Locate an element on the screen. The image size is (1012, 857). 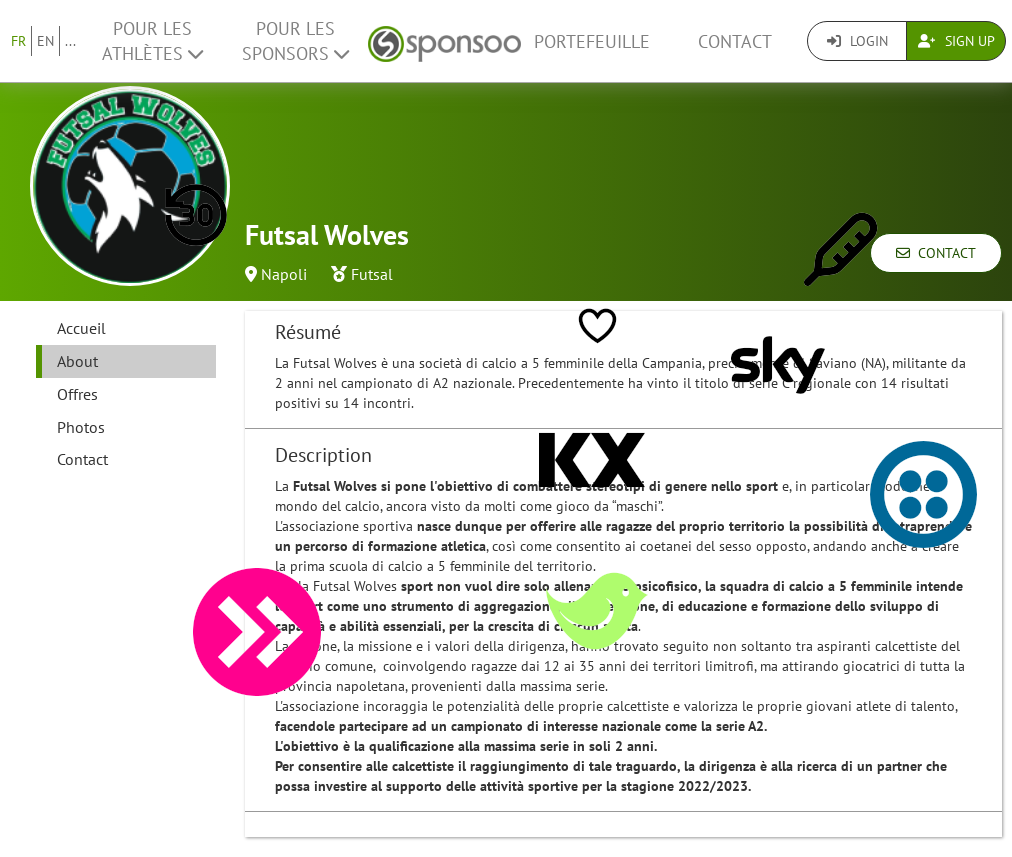
esbuild JavaScript bundler logo is located at coordinates (257, 632).